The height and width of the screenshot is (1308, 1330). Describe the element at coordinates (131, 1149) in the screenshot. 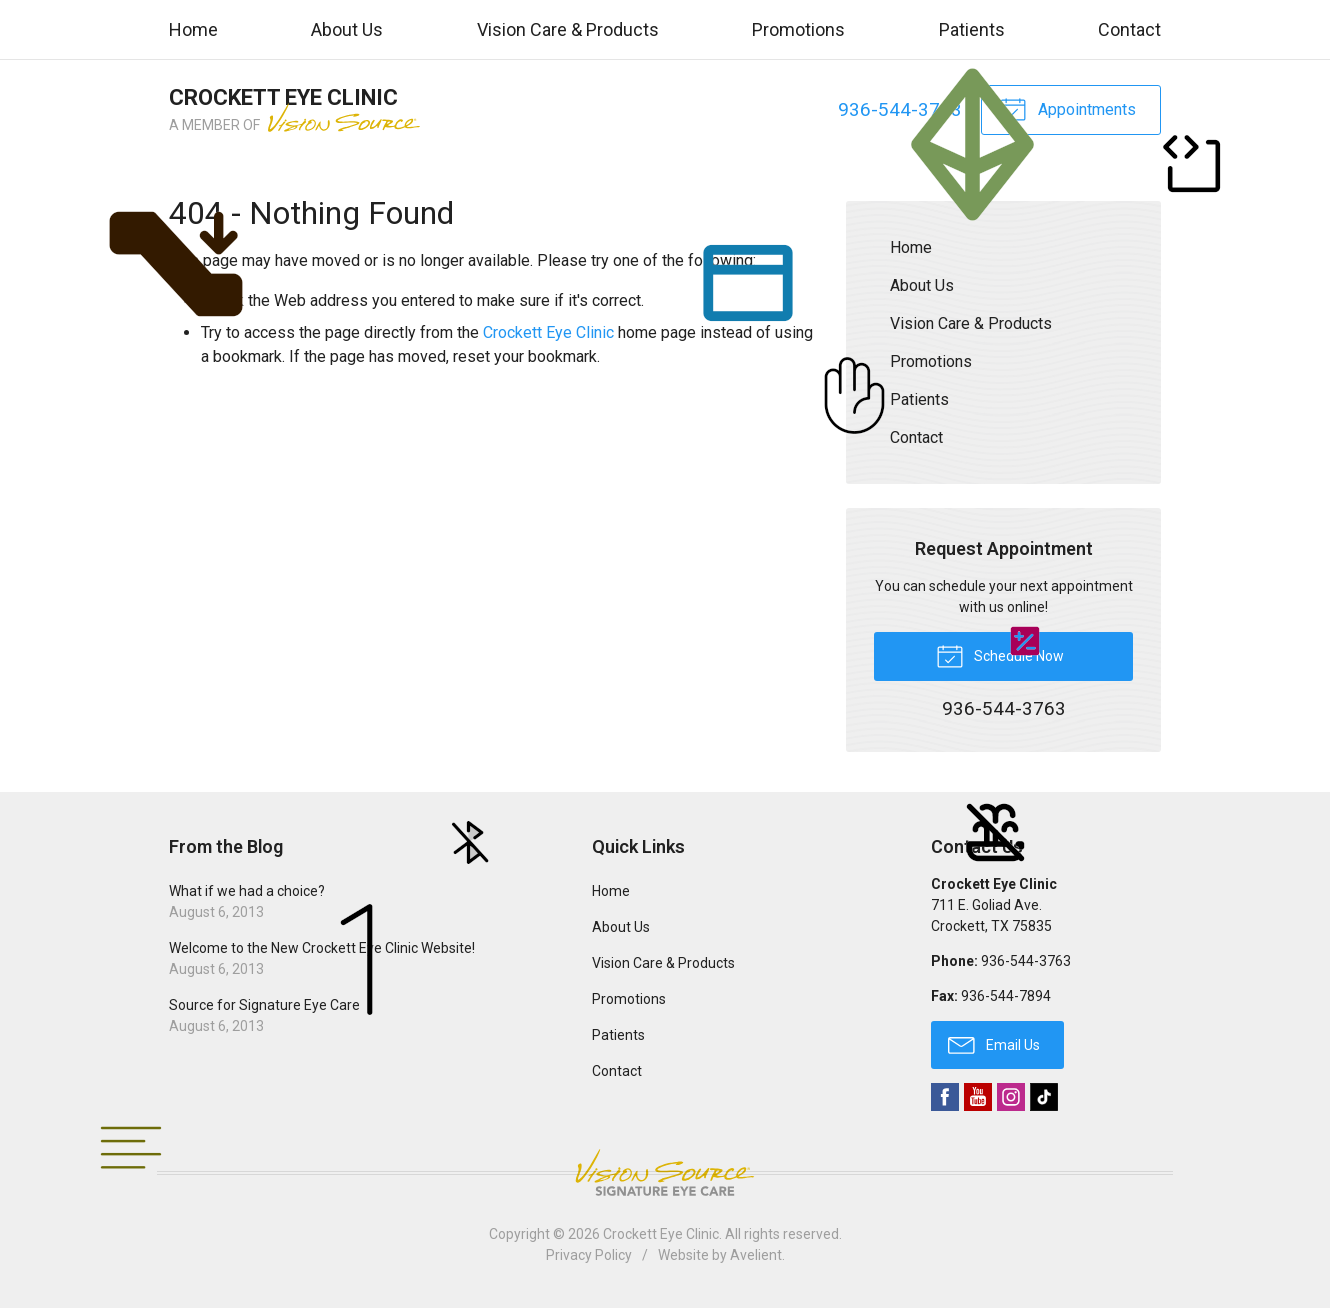

I see `align text to the left` at that location.